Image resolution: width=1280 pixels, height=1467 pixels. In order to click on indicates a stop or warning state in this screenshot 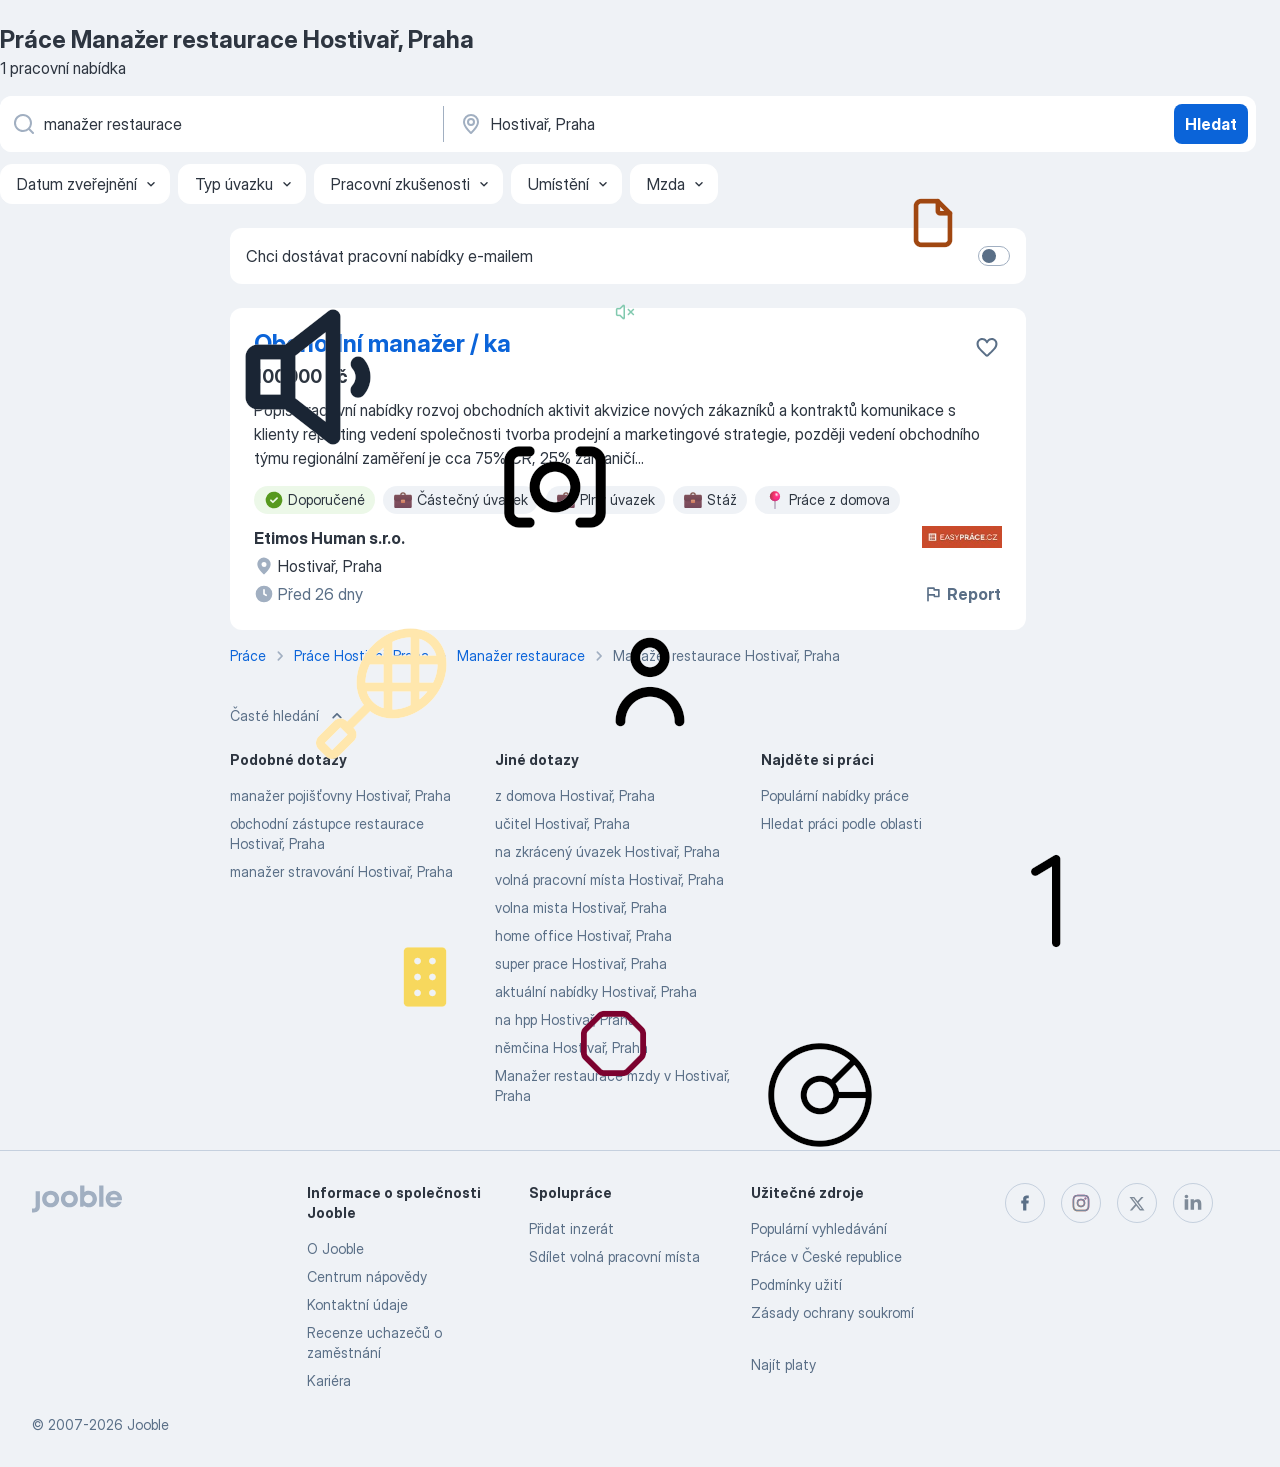, I will do `click(613, 1043)`.